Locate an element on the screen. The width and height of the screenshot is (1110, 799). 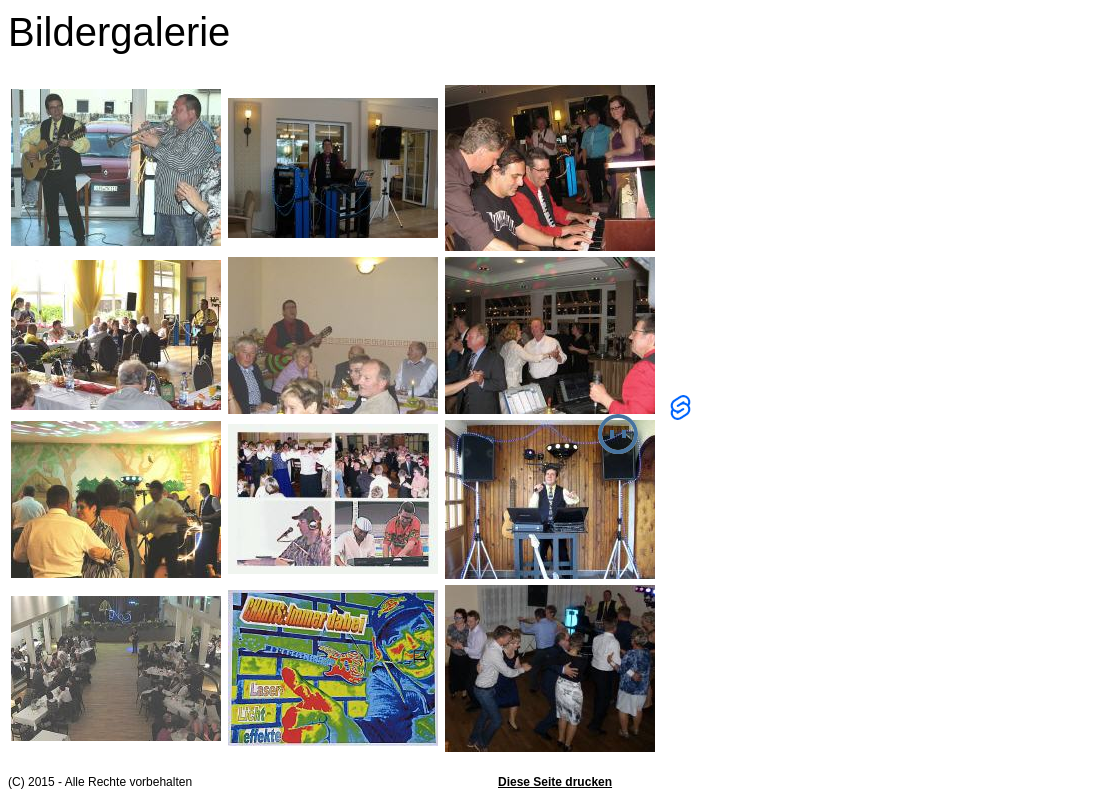
flag or bookmark an item is located at coordinates (420, 656).